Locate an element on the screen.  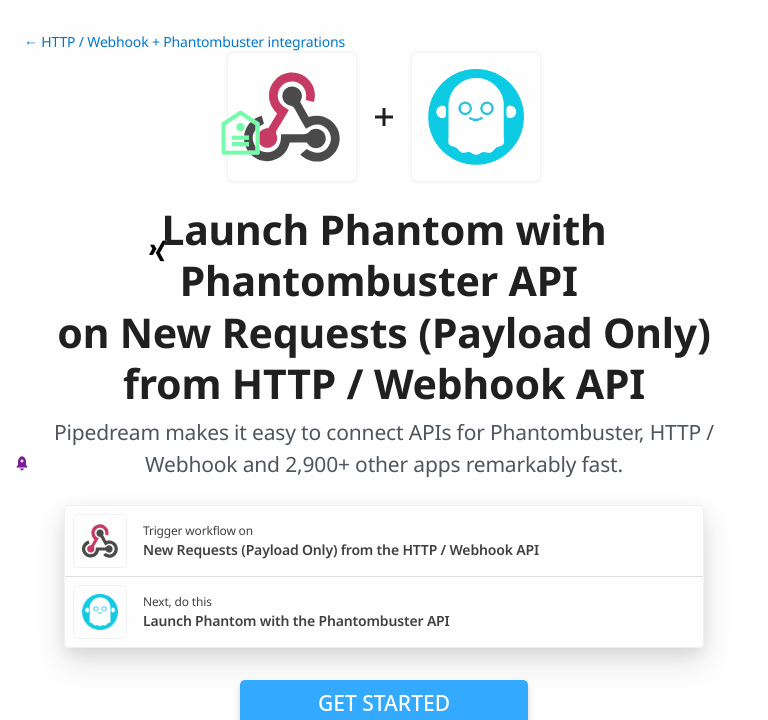
launch or deploy an application is located at coordinates (22, 463).